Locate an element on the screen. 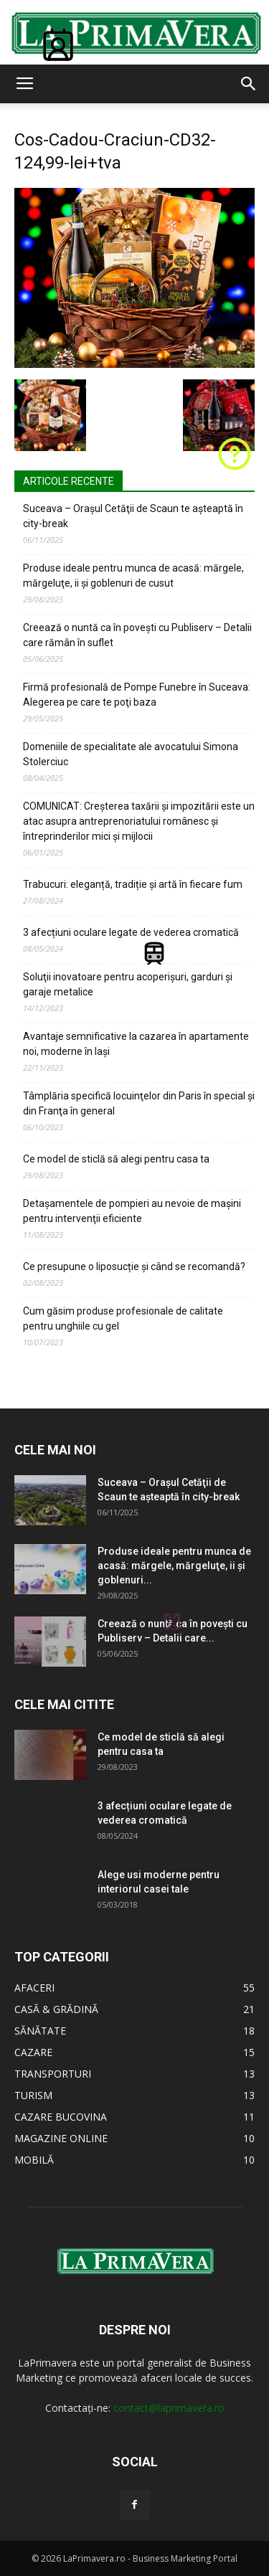  switch to tall or portrait viewport mode is located at coordinates (172, 1621).